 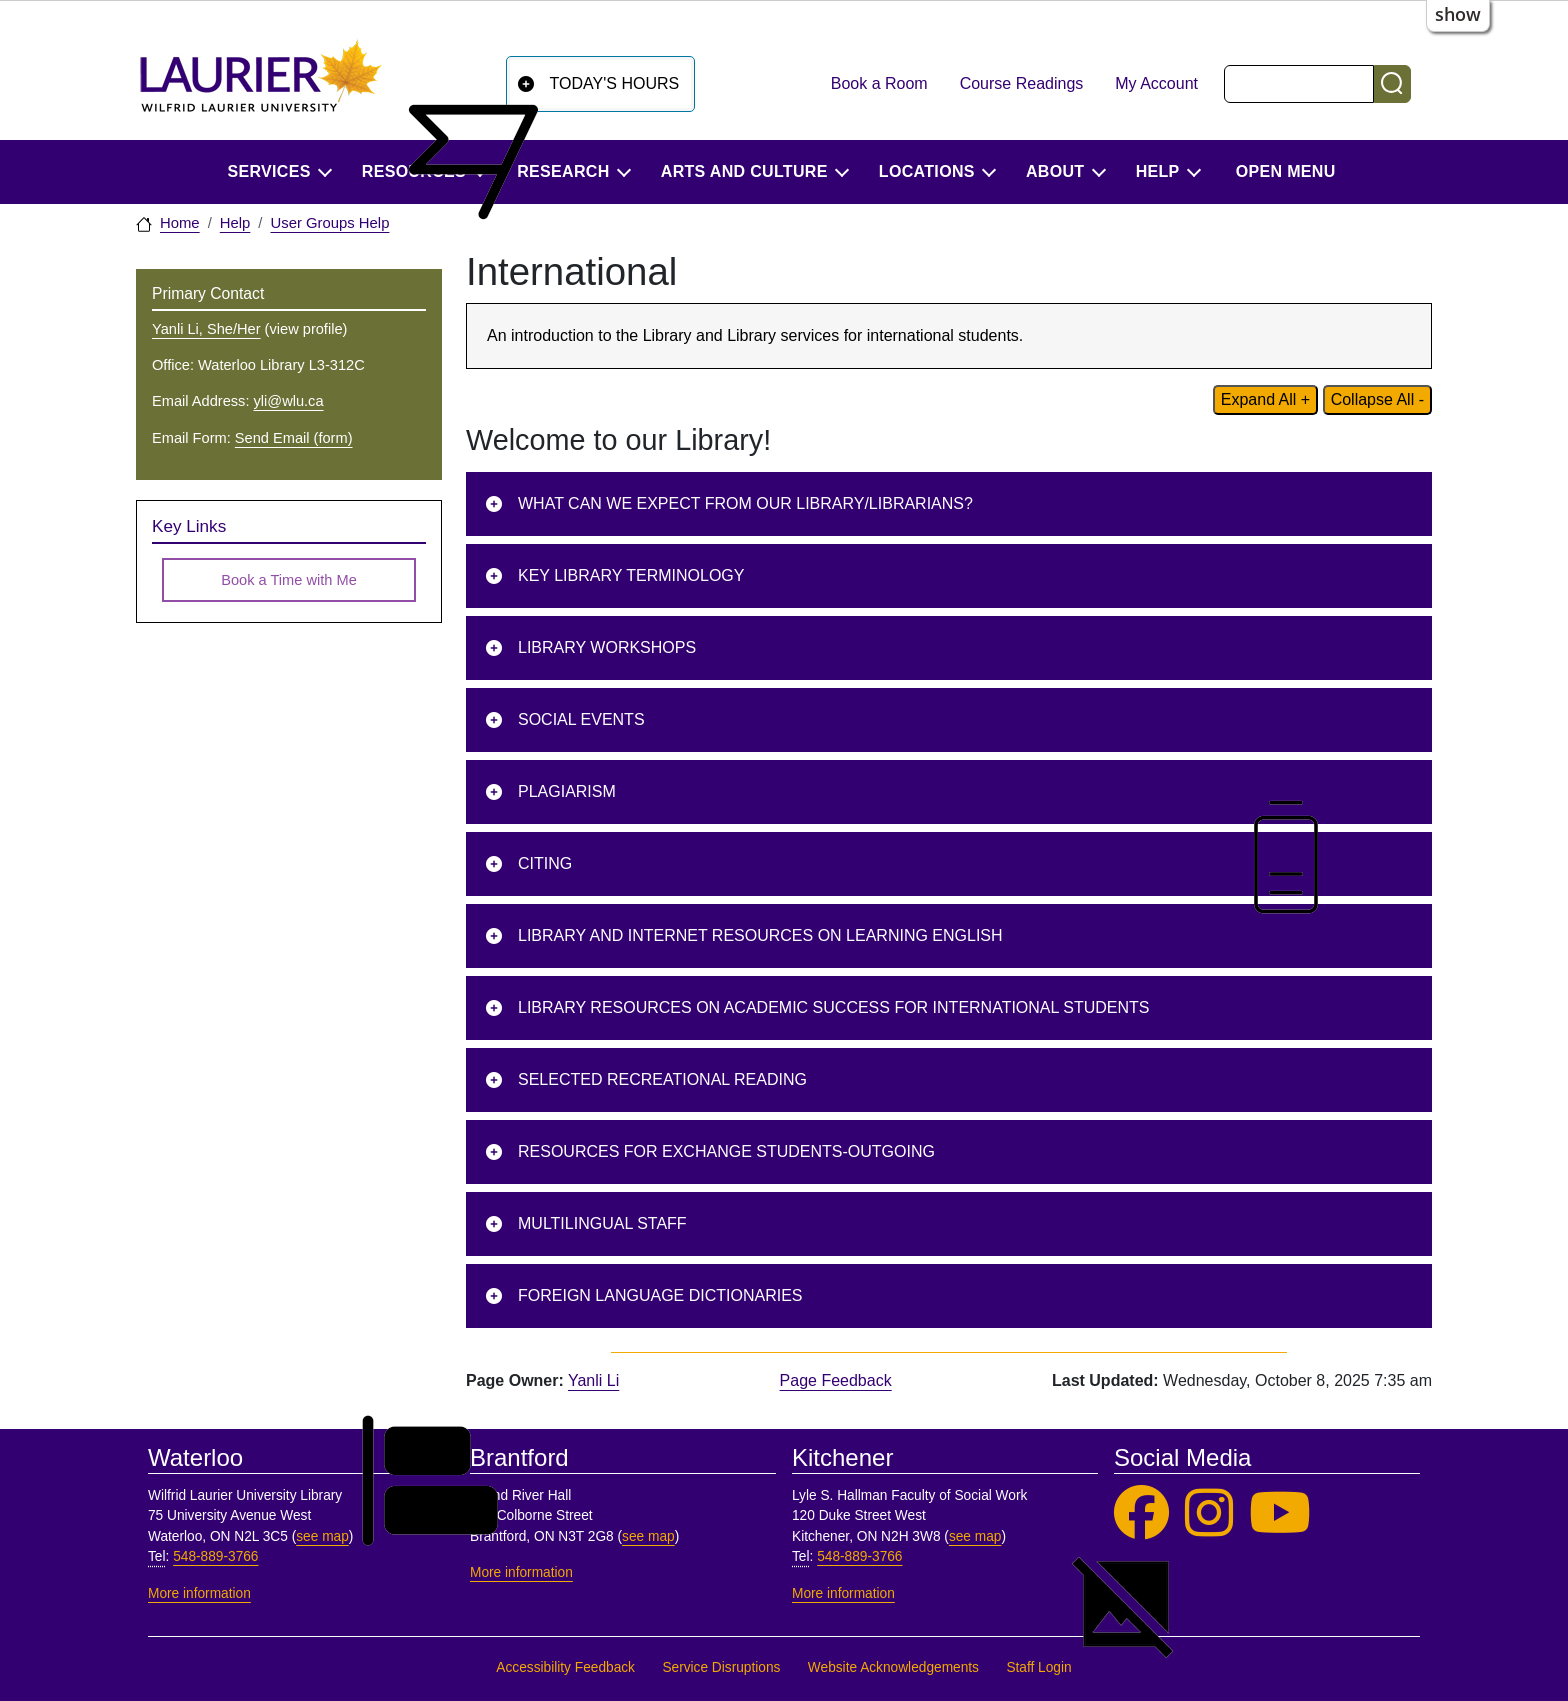 I want to click on image failed to load or is unavailable, so click(x=1126, y=1604).